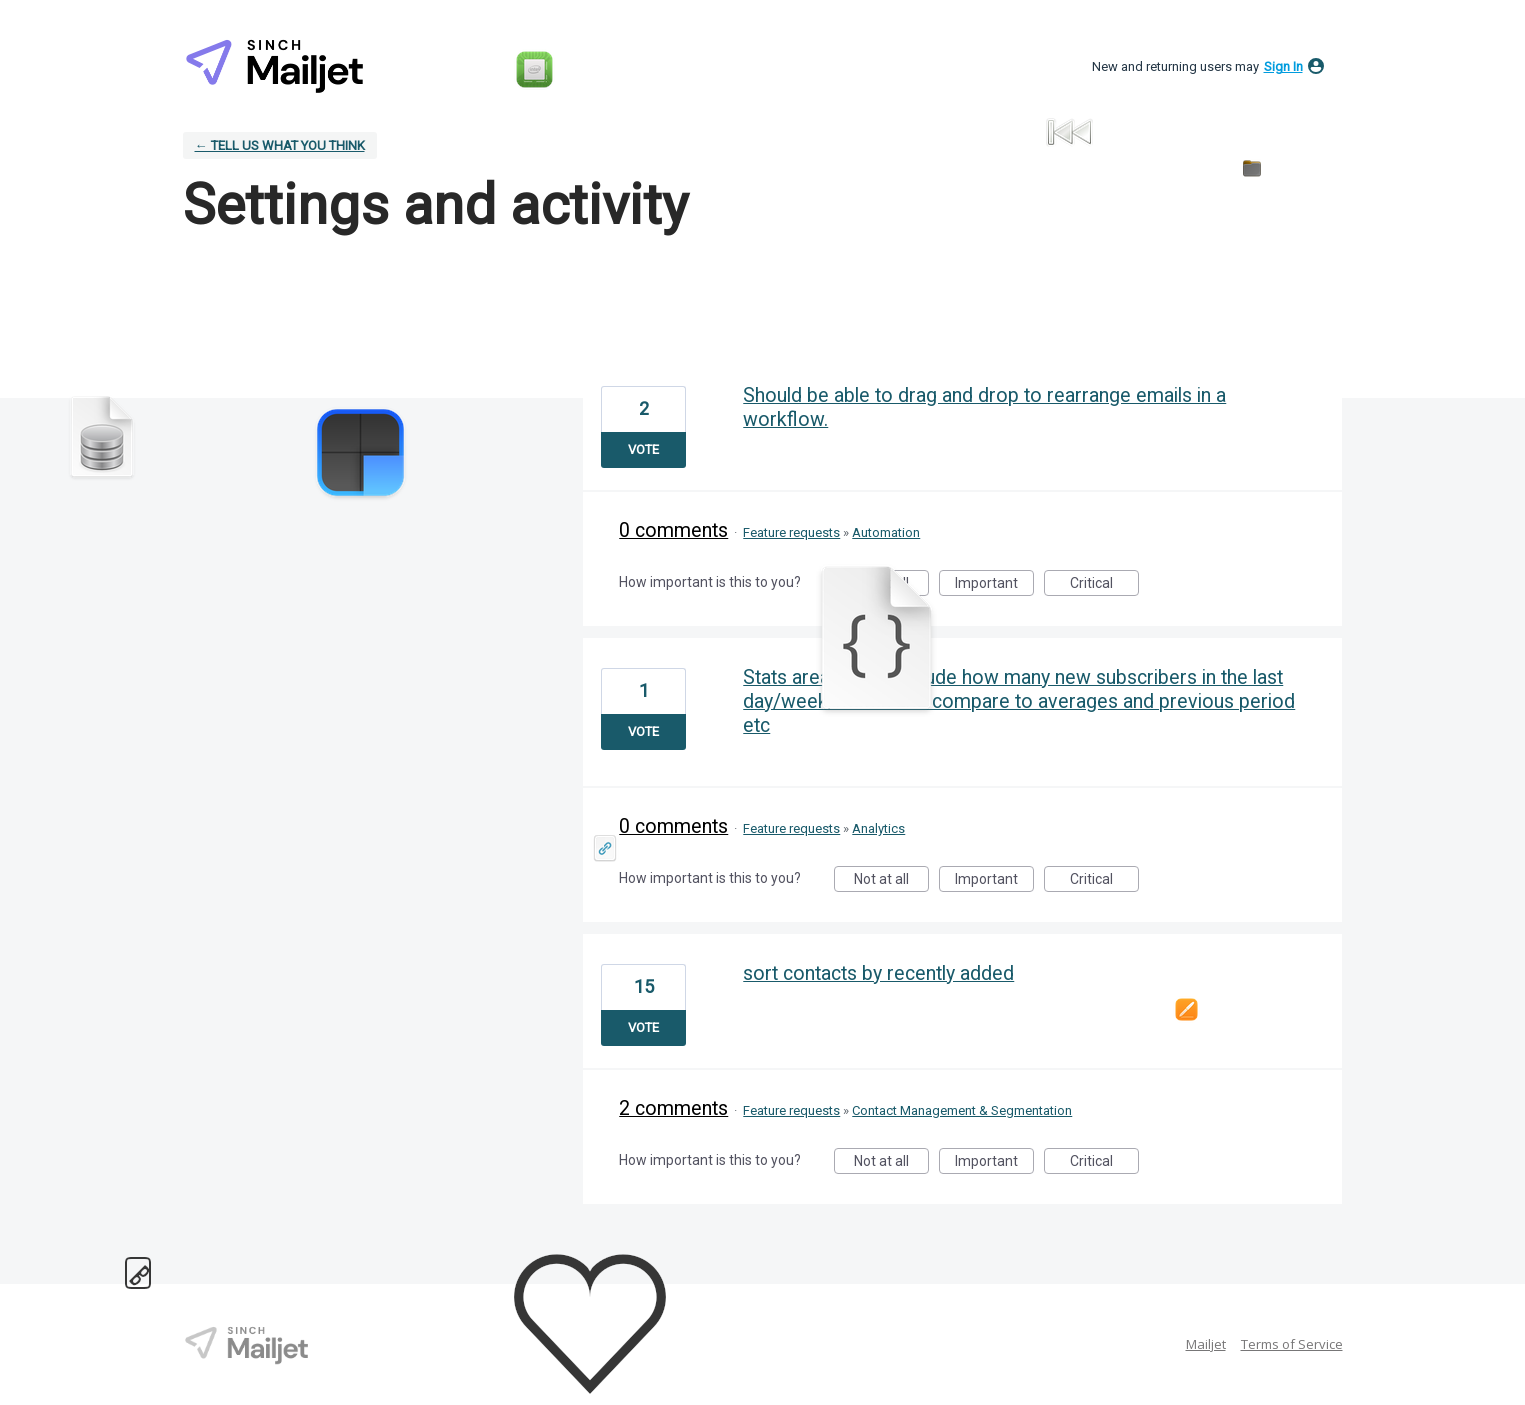  Describe the element at coordinates (1186, 1009) in the screenshot. I see `open Pages document editor` at that location.